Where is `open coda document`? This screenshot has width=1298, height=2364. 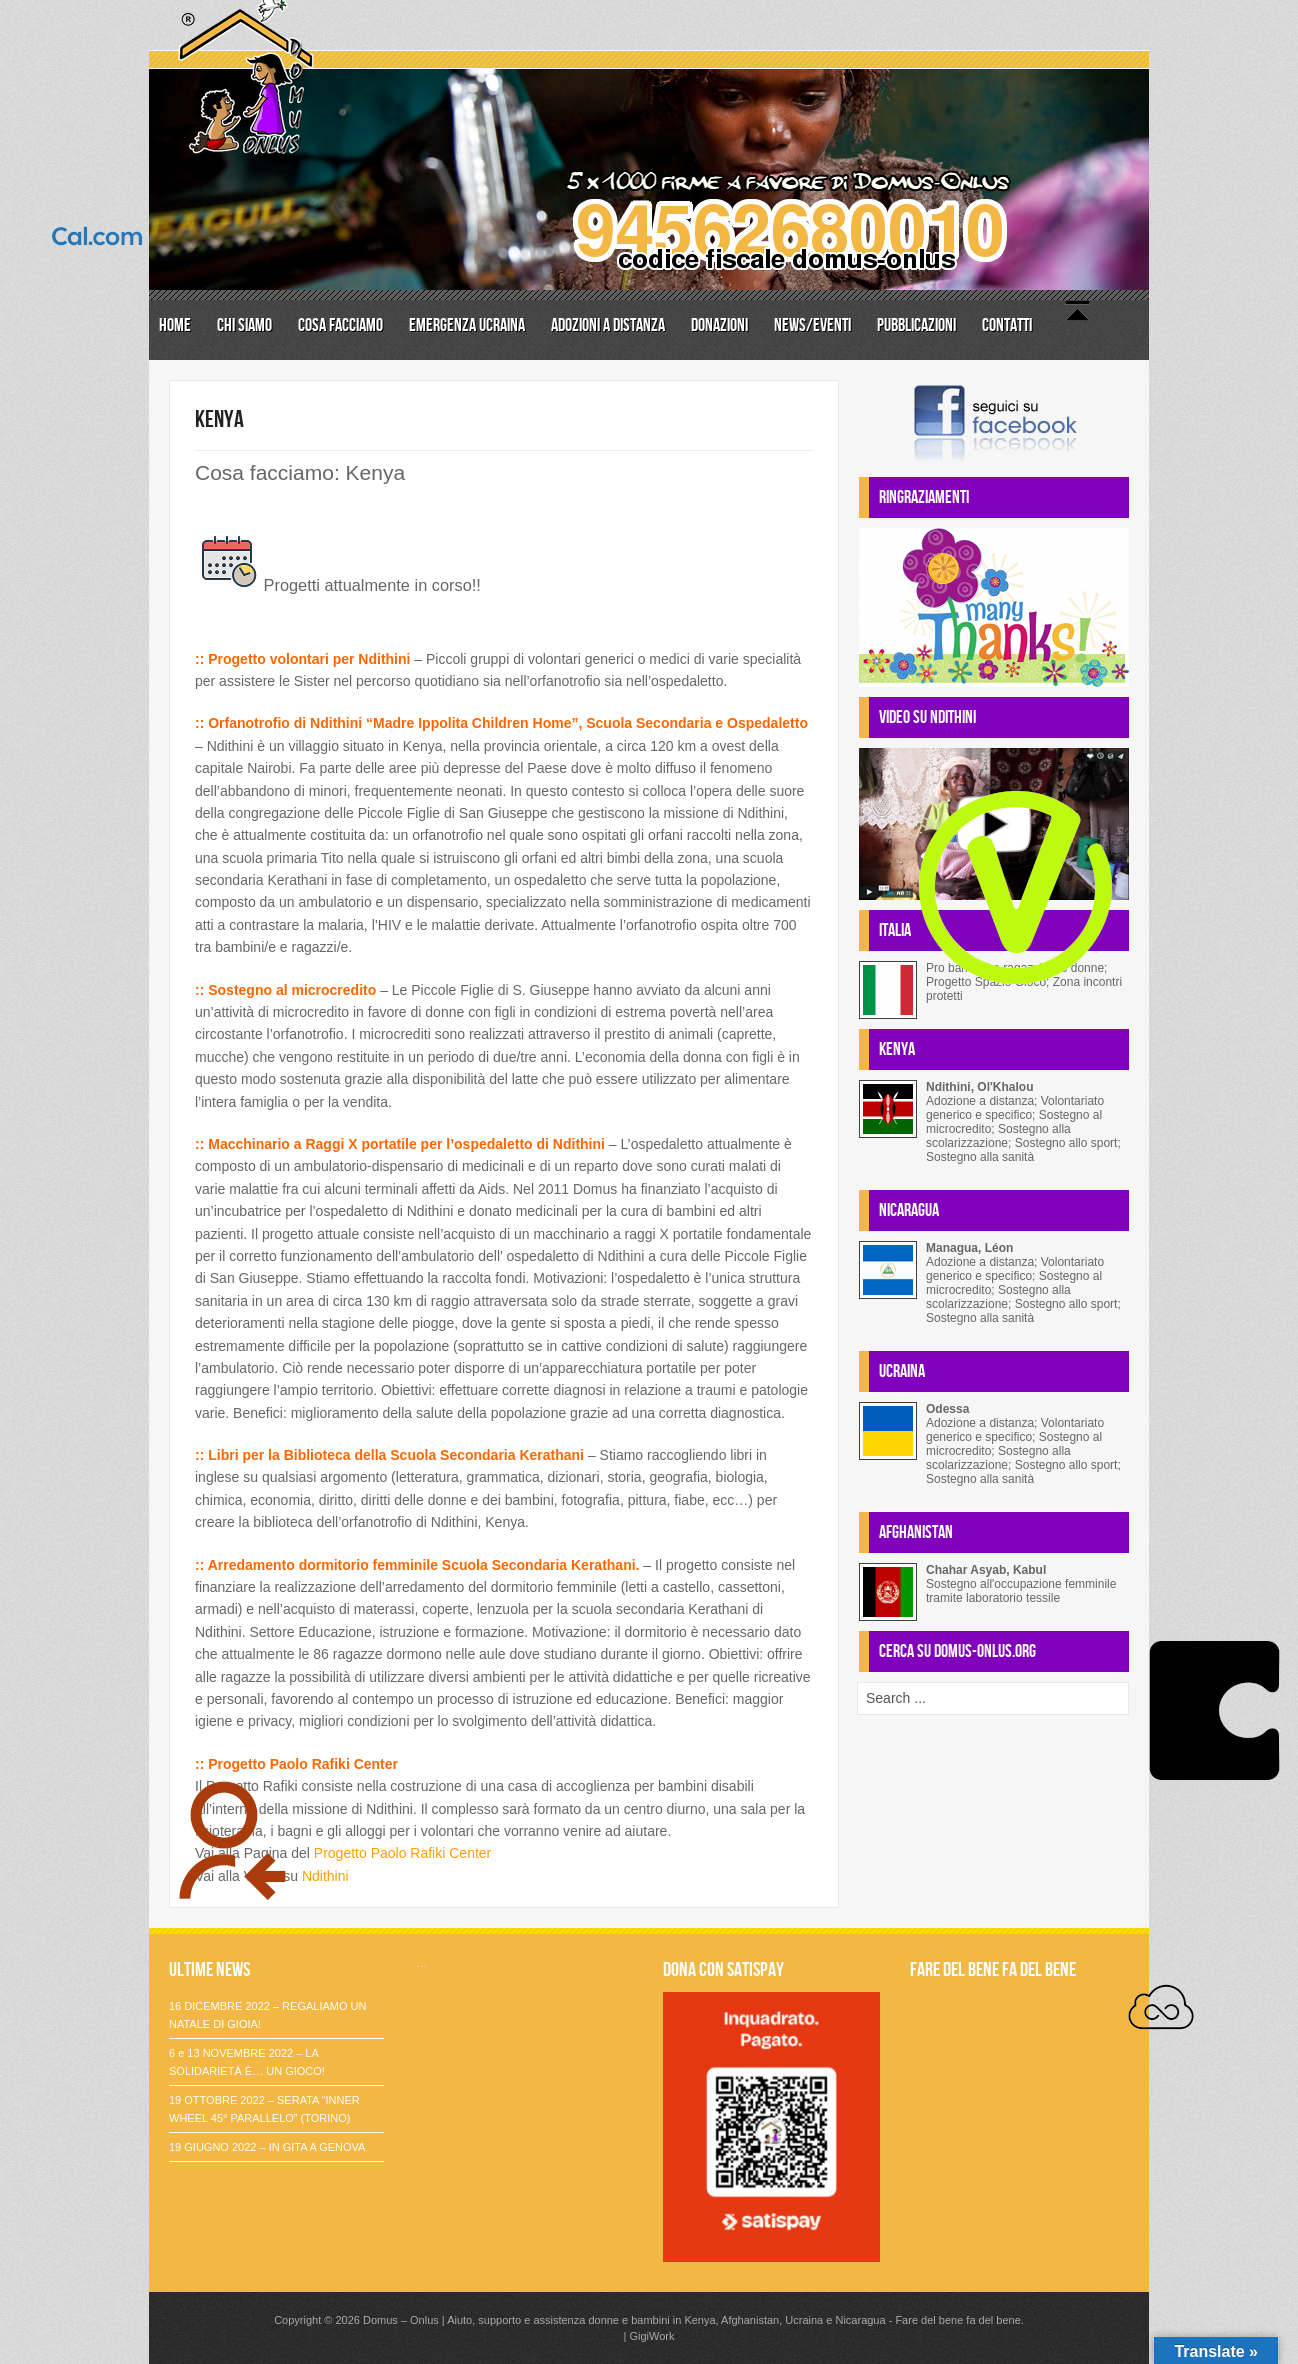
open coda document is located at coordinates (1214, 1710).